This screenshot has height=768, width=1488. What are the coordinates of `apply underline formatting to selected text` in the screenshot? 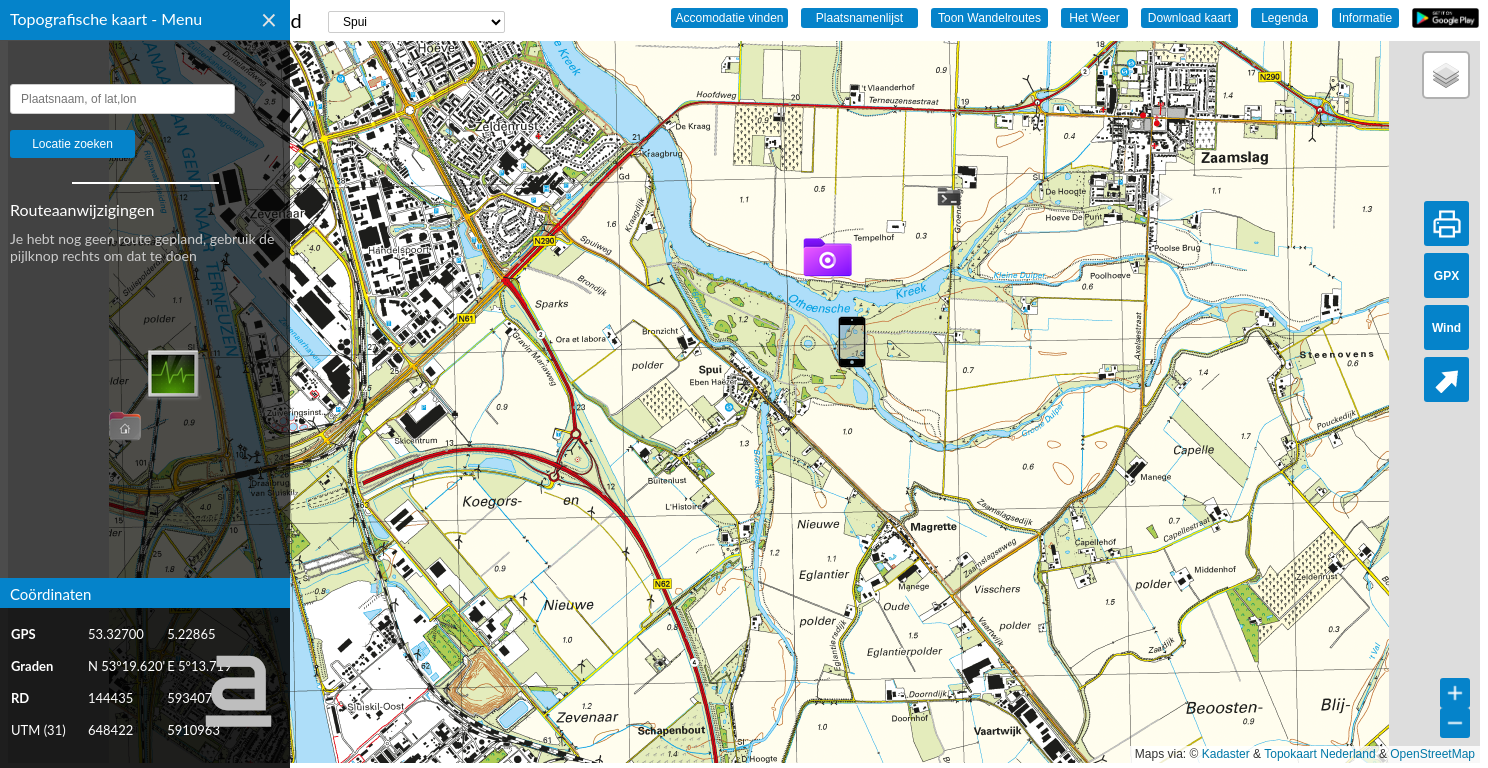 It's located at (238, 688).